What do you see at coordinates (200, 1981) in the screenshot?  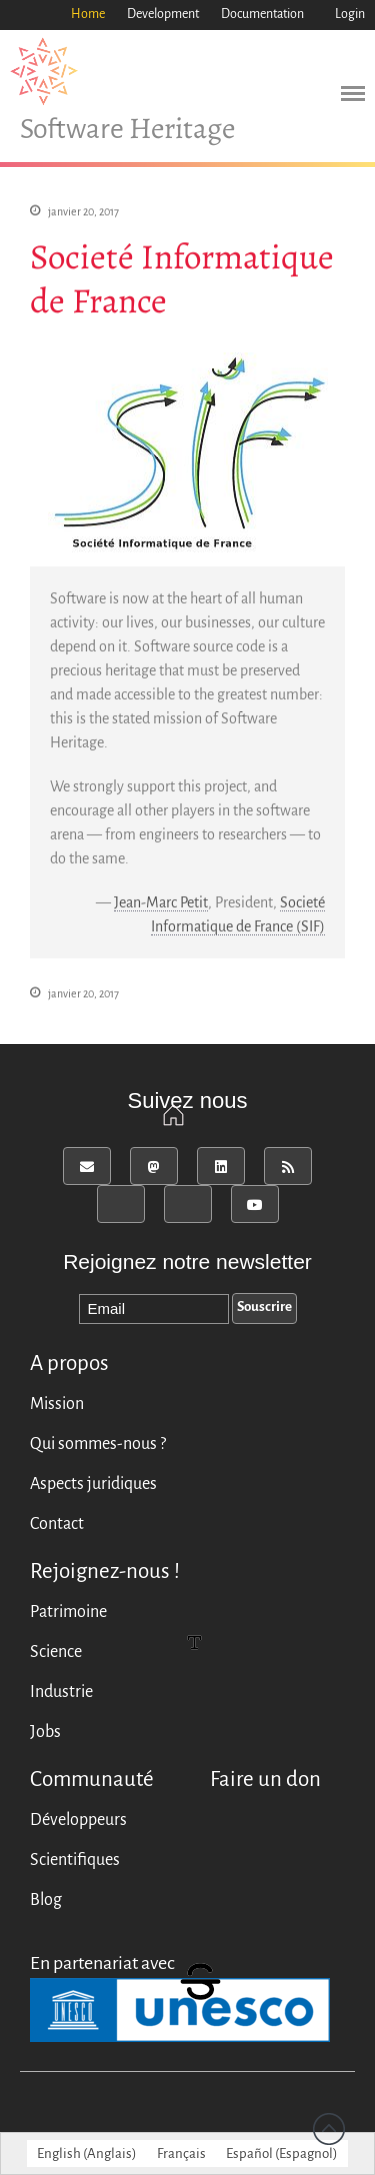 I see `apply strikethrough formatting to selected text` at bounding box center [200, 1981].